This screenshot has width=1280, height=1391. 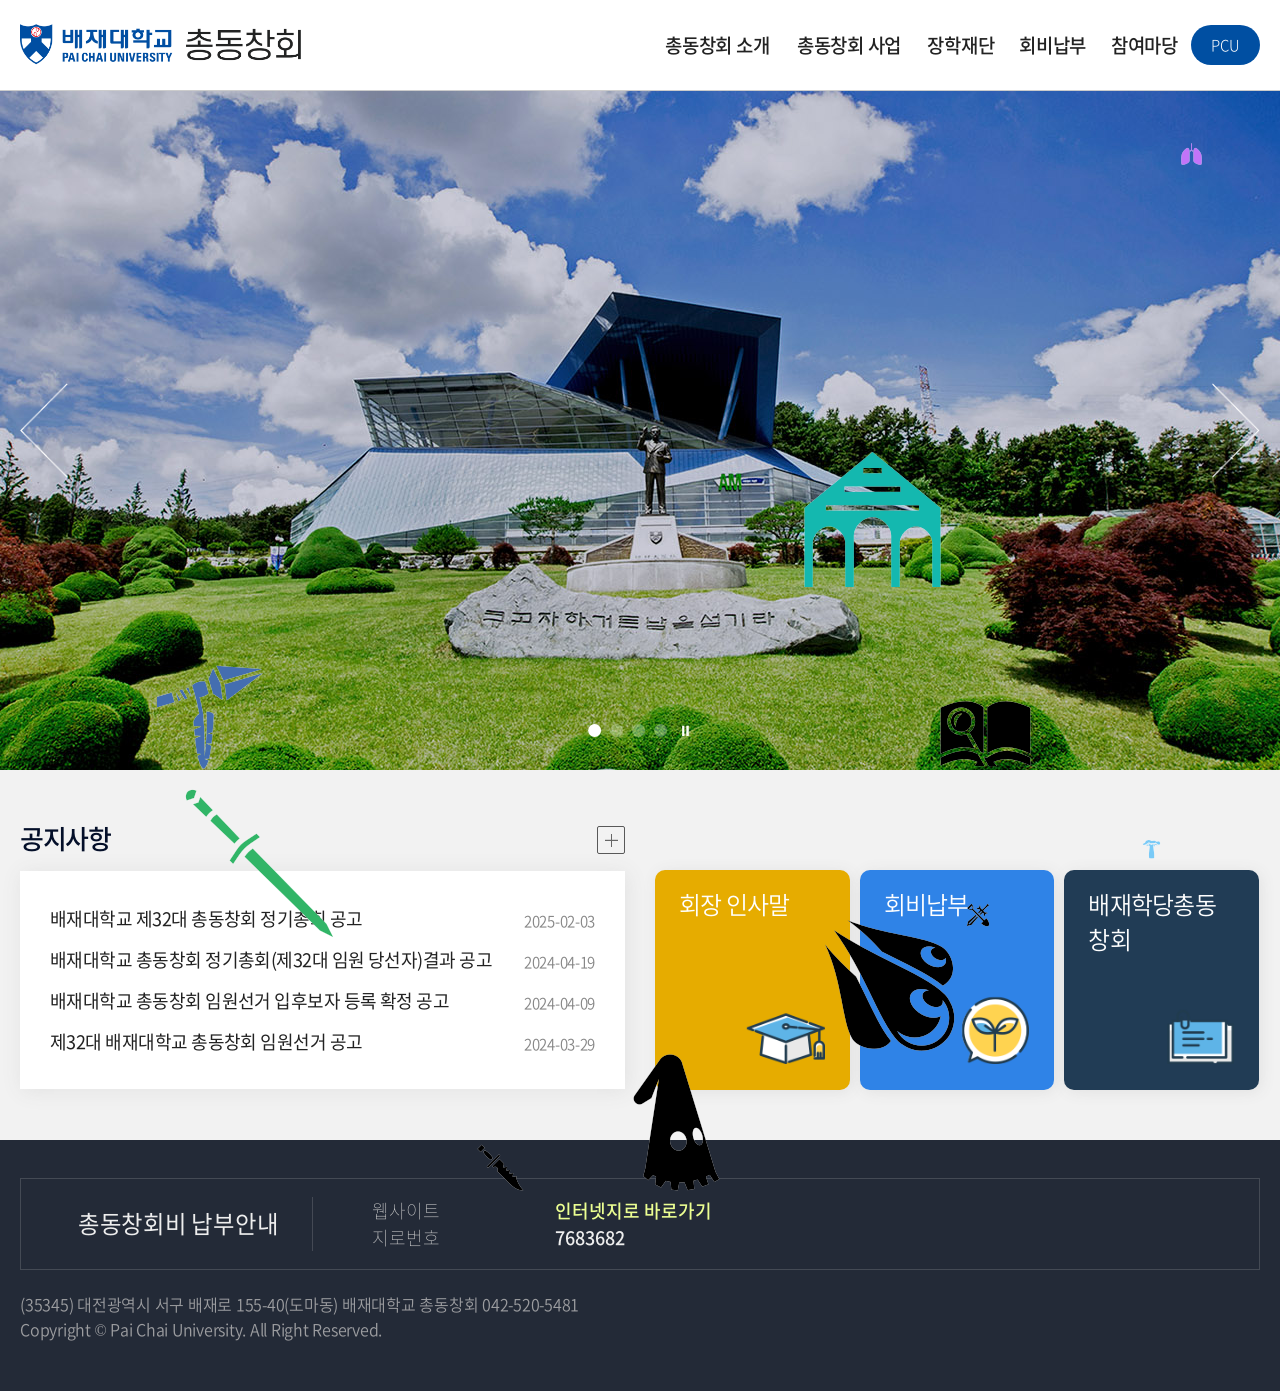 I want to click on access combat or adventure tools, so click(x=978, y=915).